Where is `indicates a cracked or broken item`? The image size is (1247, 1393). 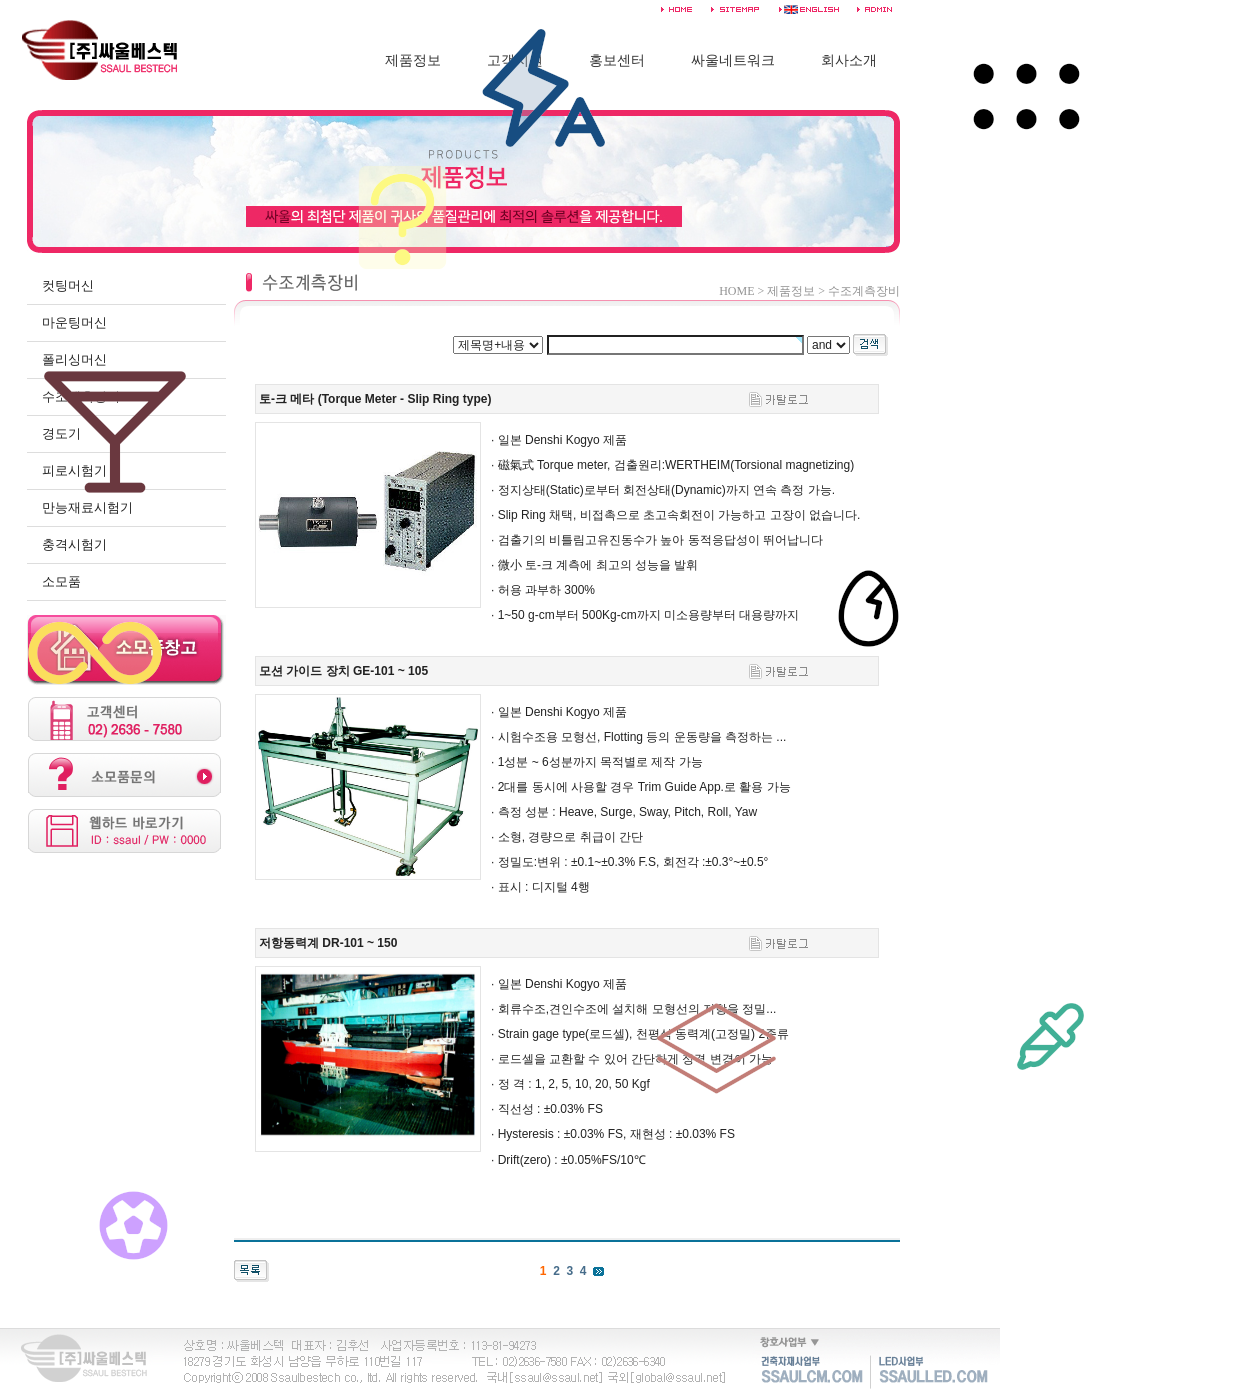
indicates a cracked or broken item is located at coordinates (868, 608).